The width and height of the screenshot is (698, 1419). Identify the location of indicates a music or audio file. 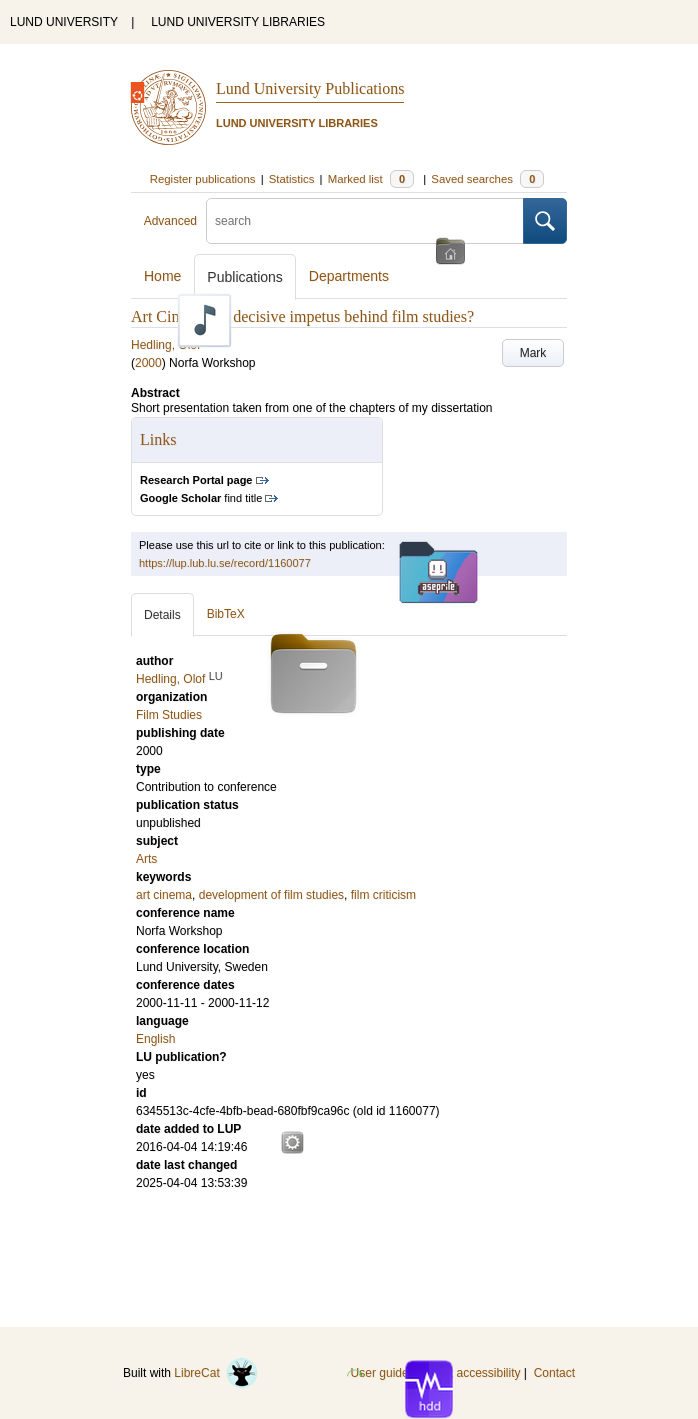
(204, 320).